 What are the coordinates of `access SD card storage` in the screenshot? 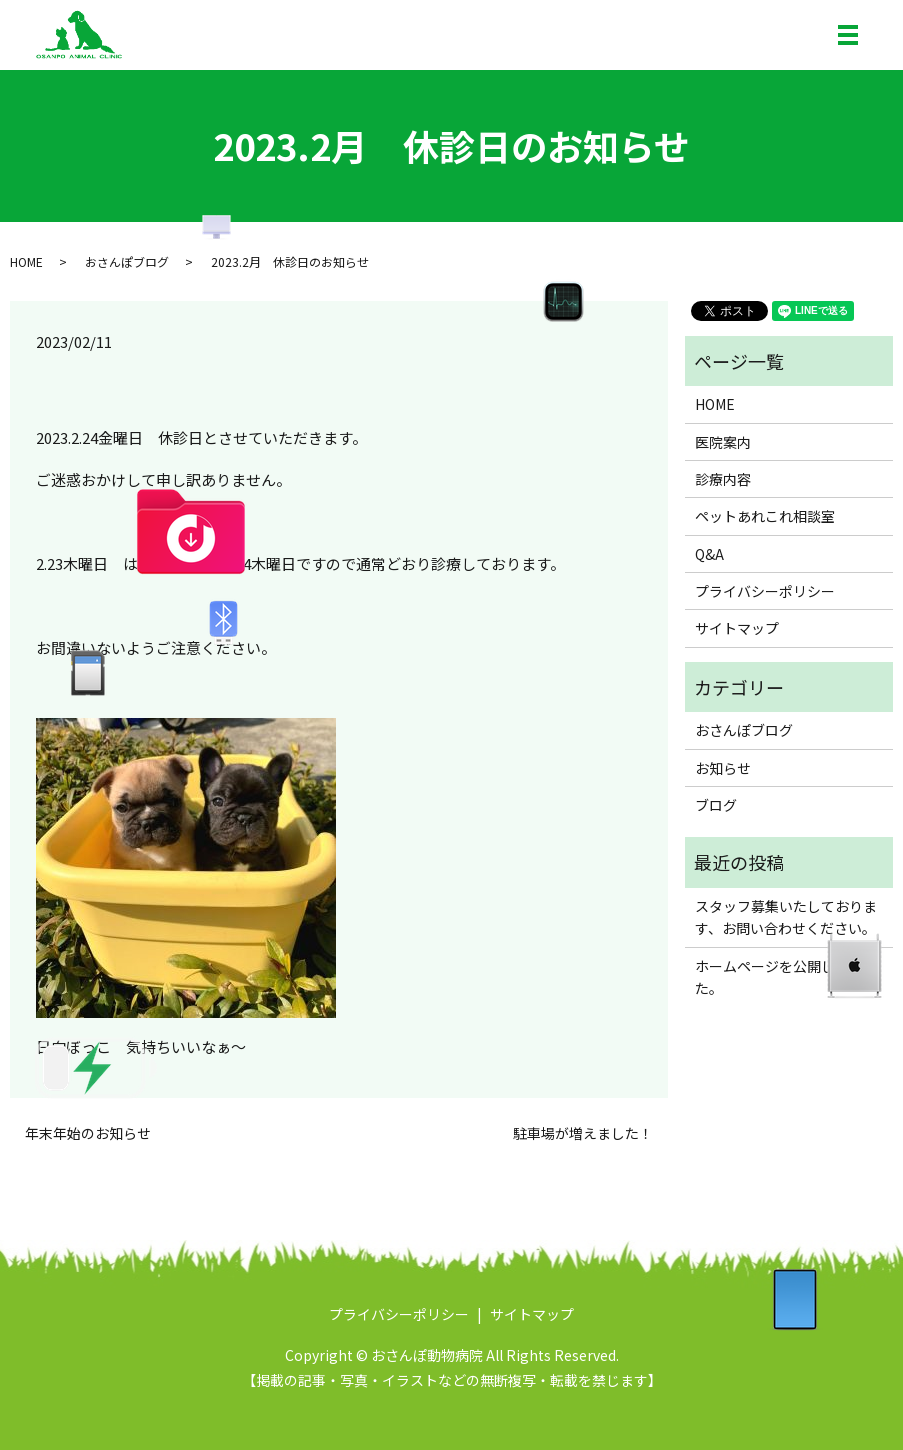 It's located at (88, 673).